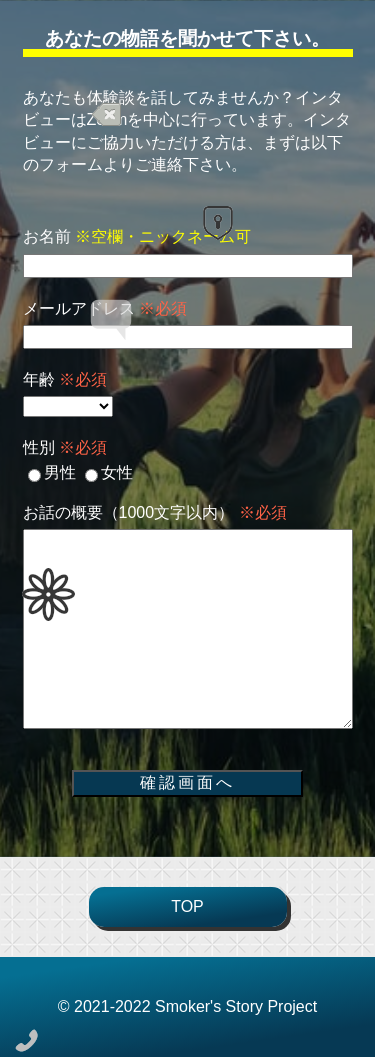 This screenshot has width=375, height=1057. Describe the element at coordinates (111, 320) in the screenshot. I see `indicates user is available to chat` at that location.